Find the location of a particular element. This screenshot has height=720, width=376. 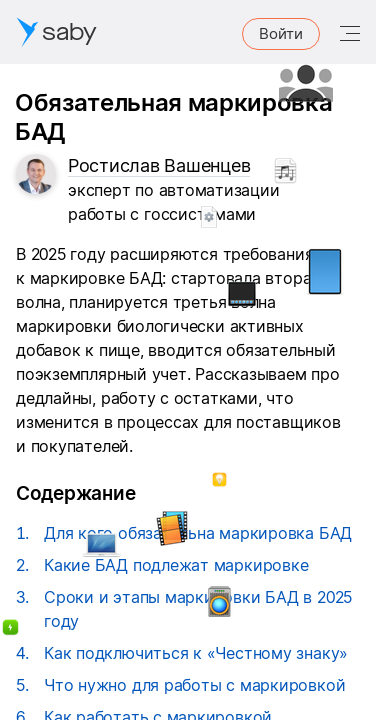

access the dock settings or preferences is located at coordinates (242, 294).